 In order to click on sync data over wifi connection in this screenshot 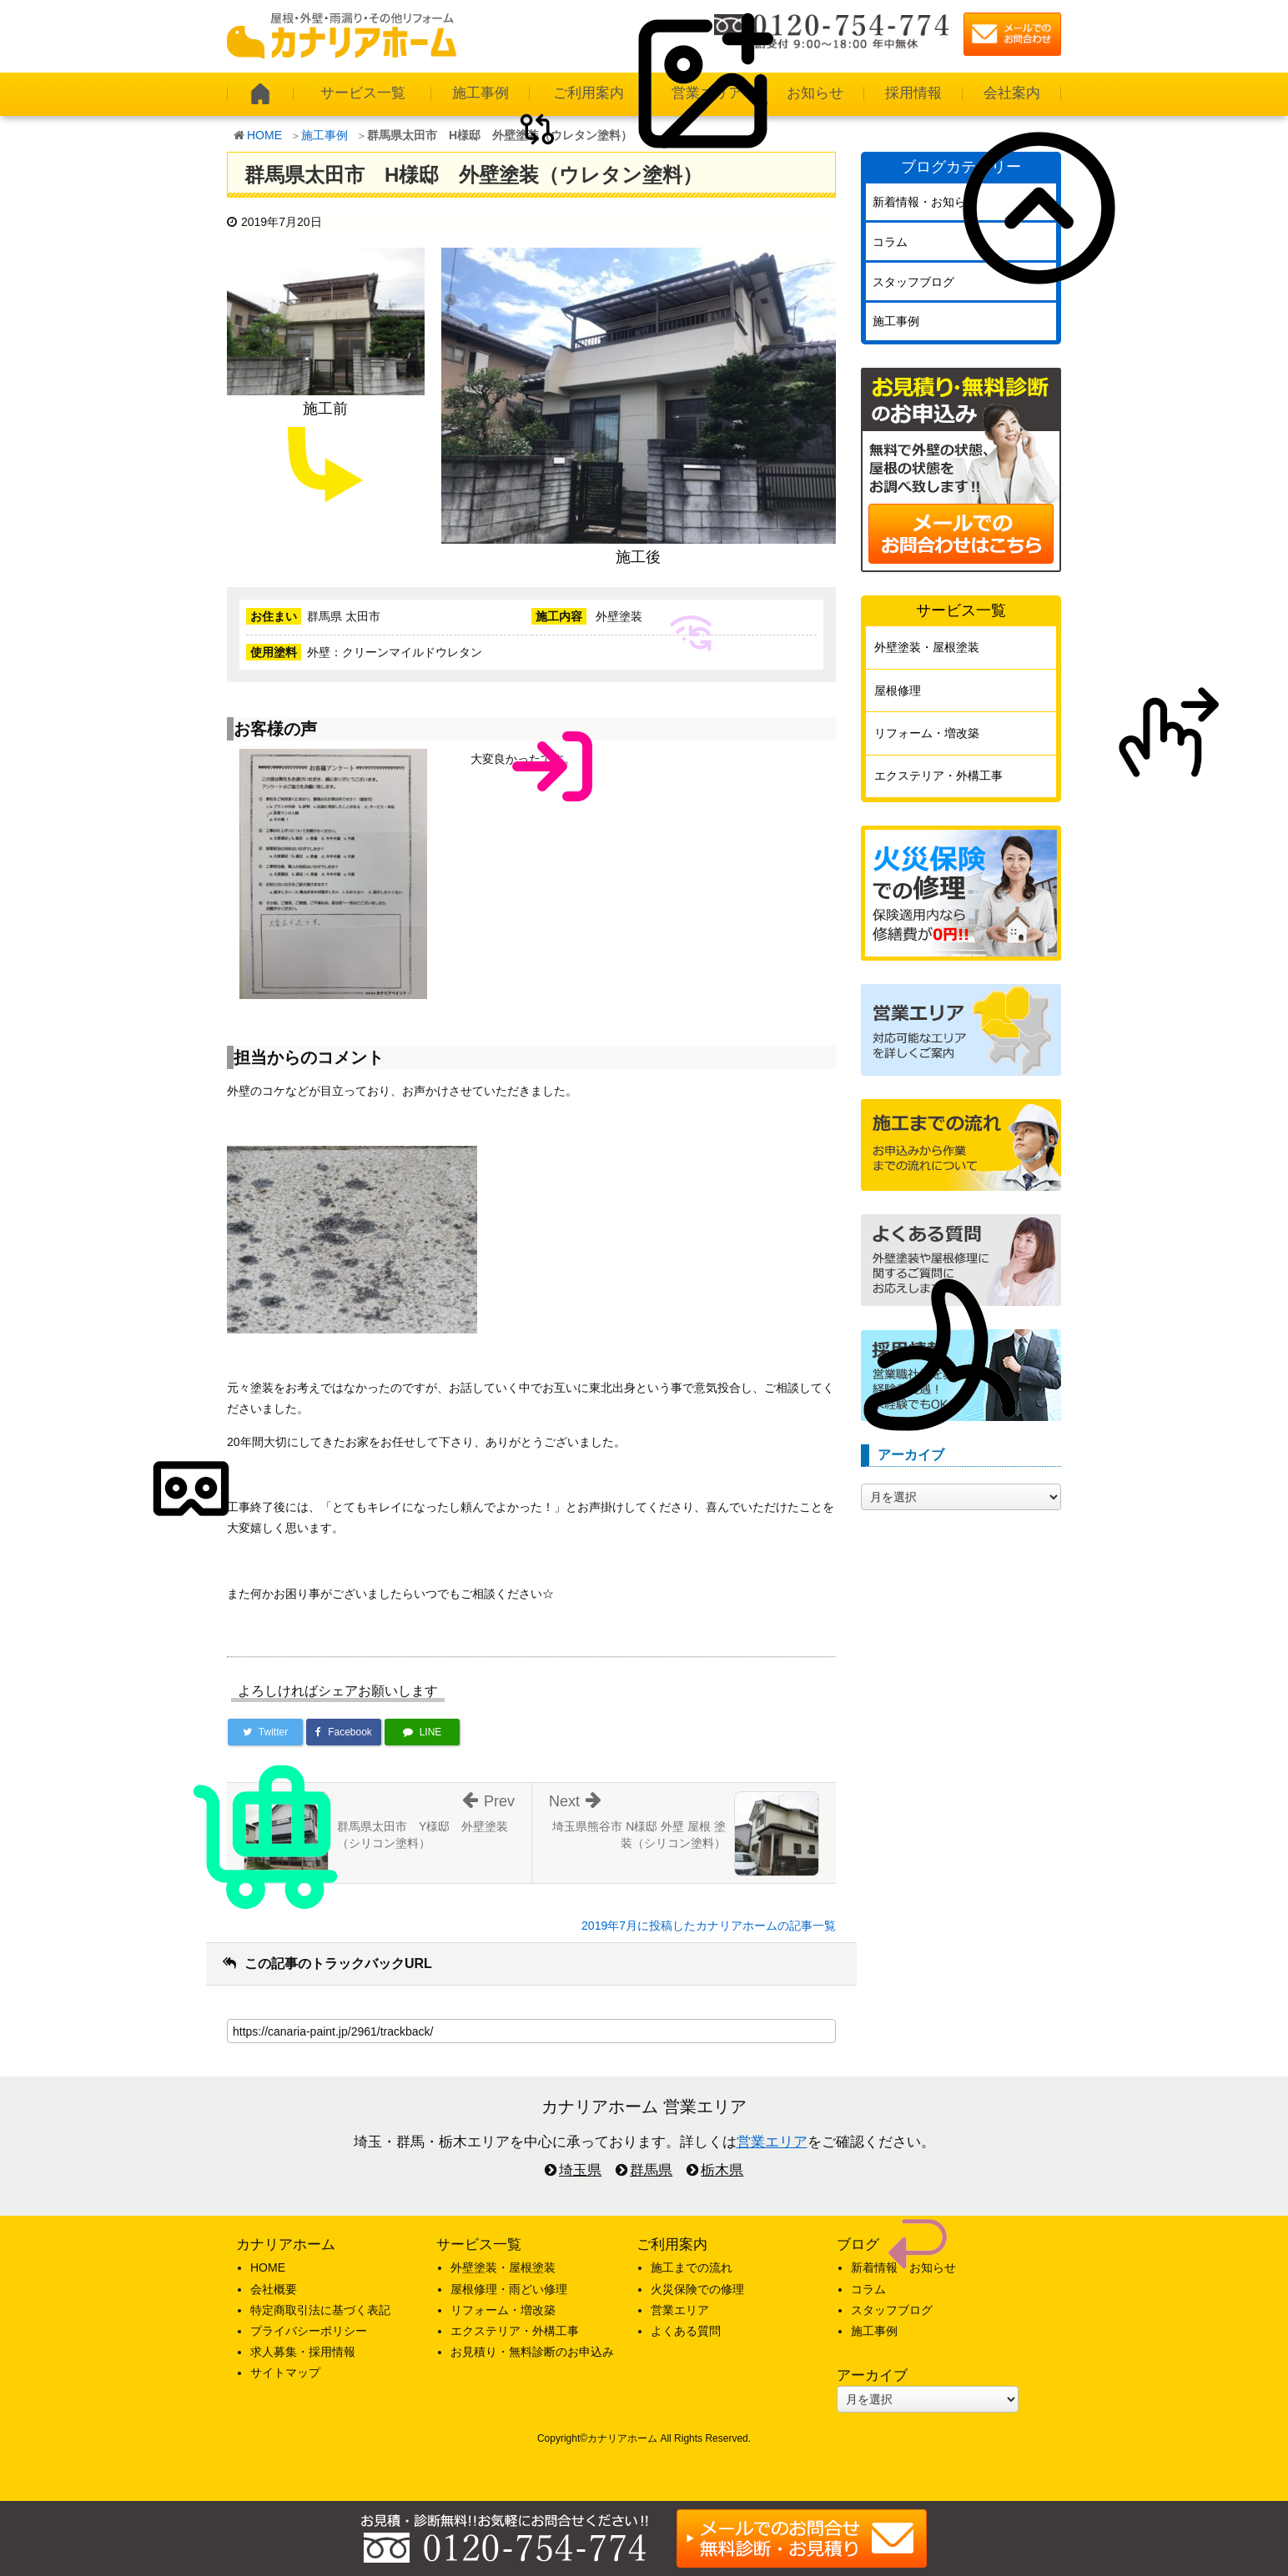, I will do `click(691, 630)`.